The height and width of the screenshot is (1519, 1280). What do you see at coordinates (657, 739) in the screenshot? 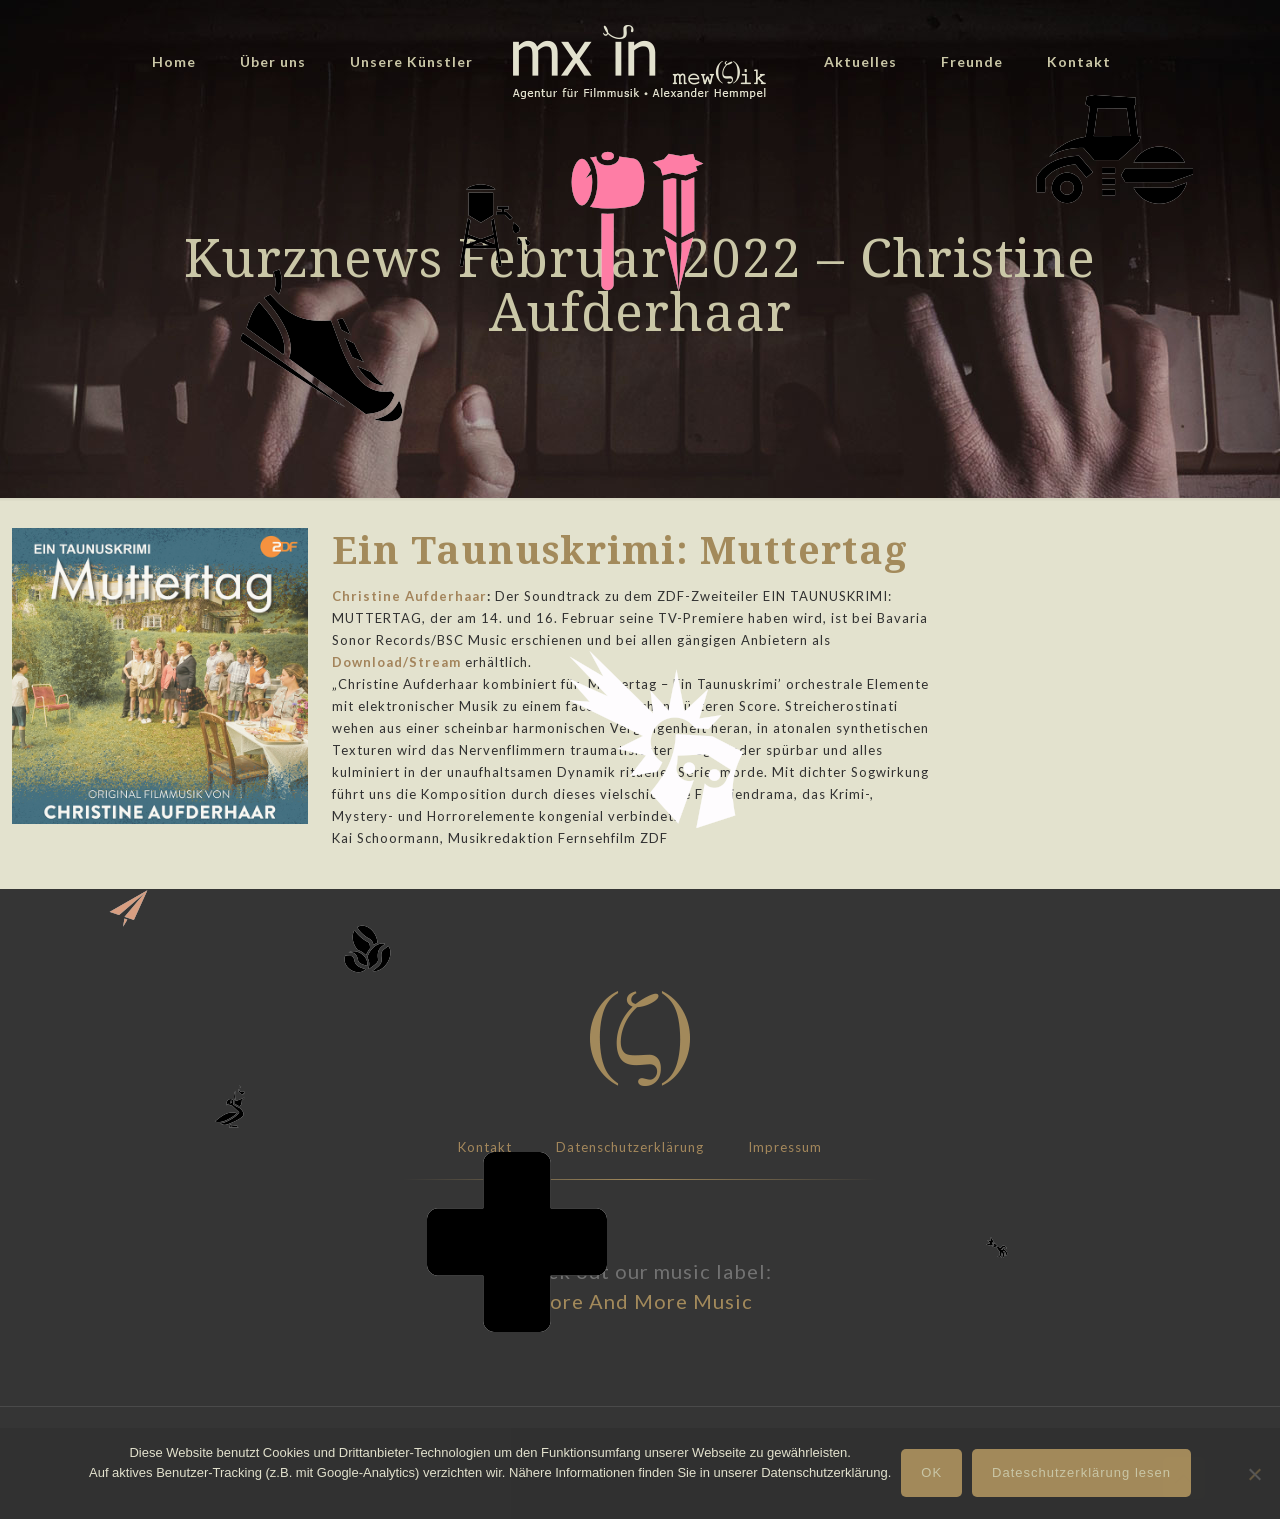
I see `indicates critical hit or headshot damage` at bounding box center [657, 739].